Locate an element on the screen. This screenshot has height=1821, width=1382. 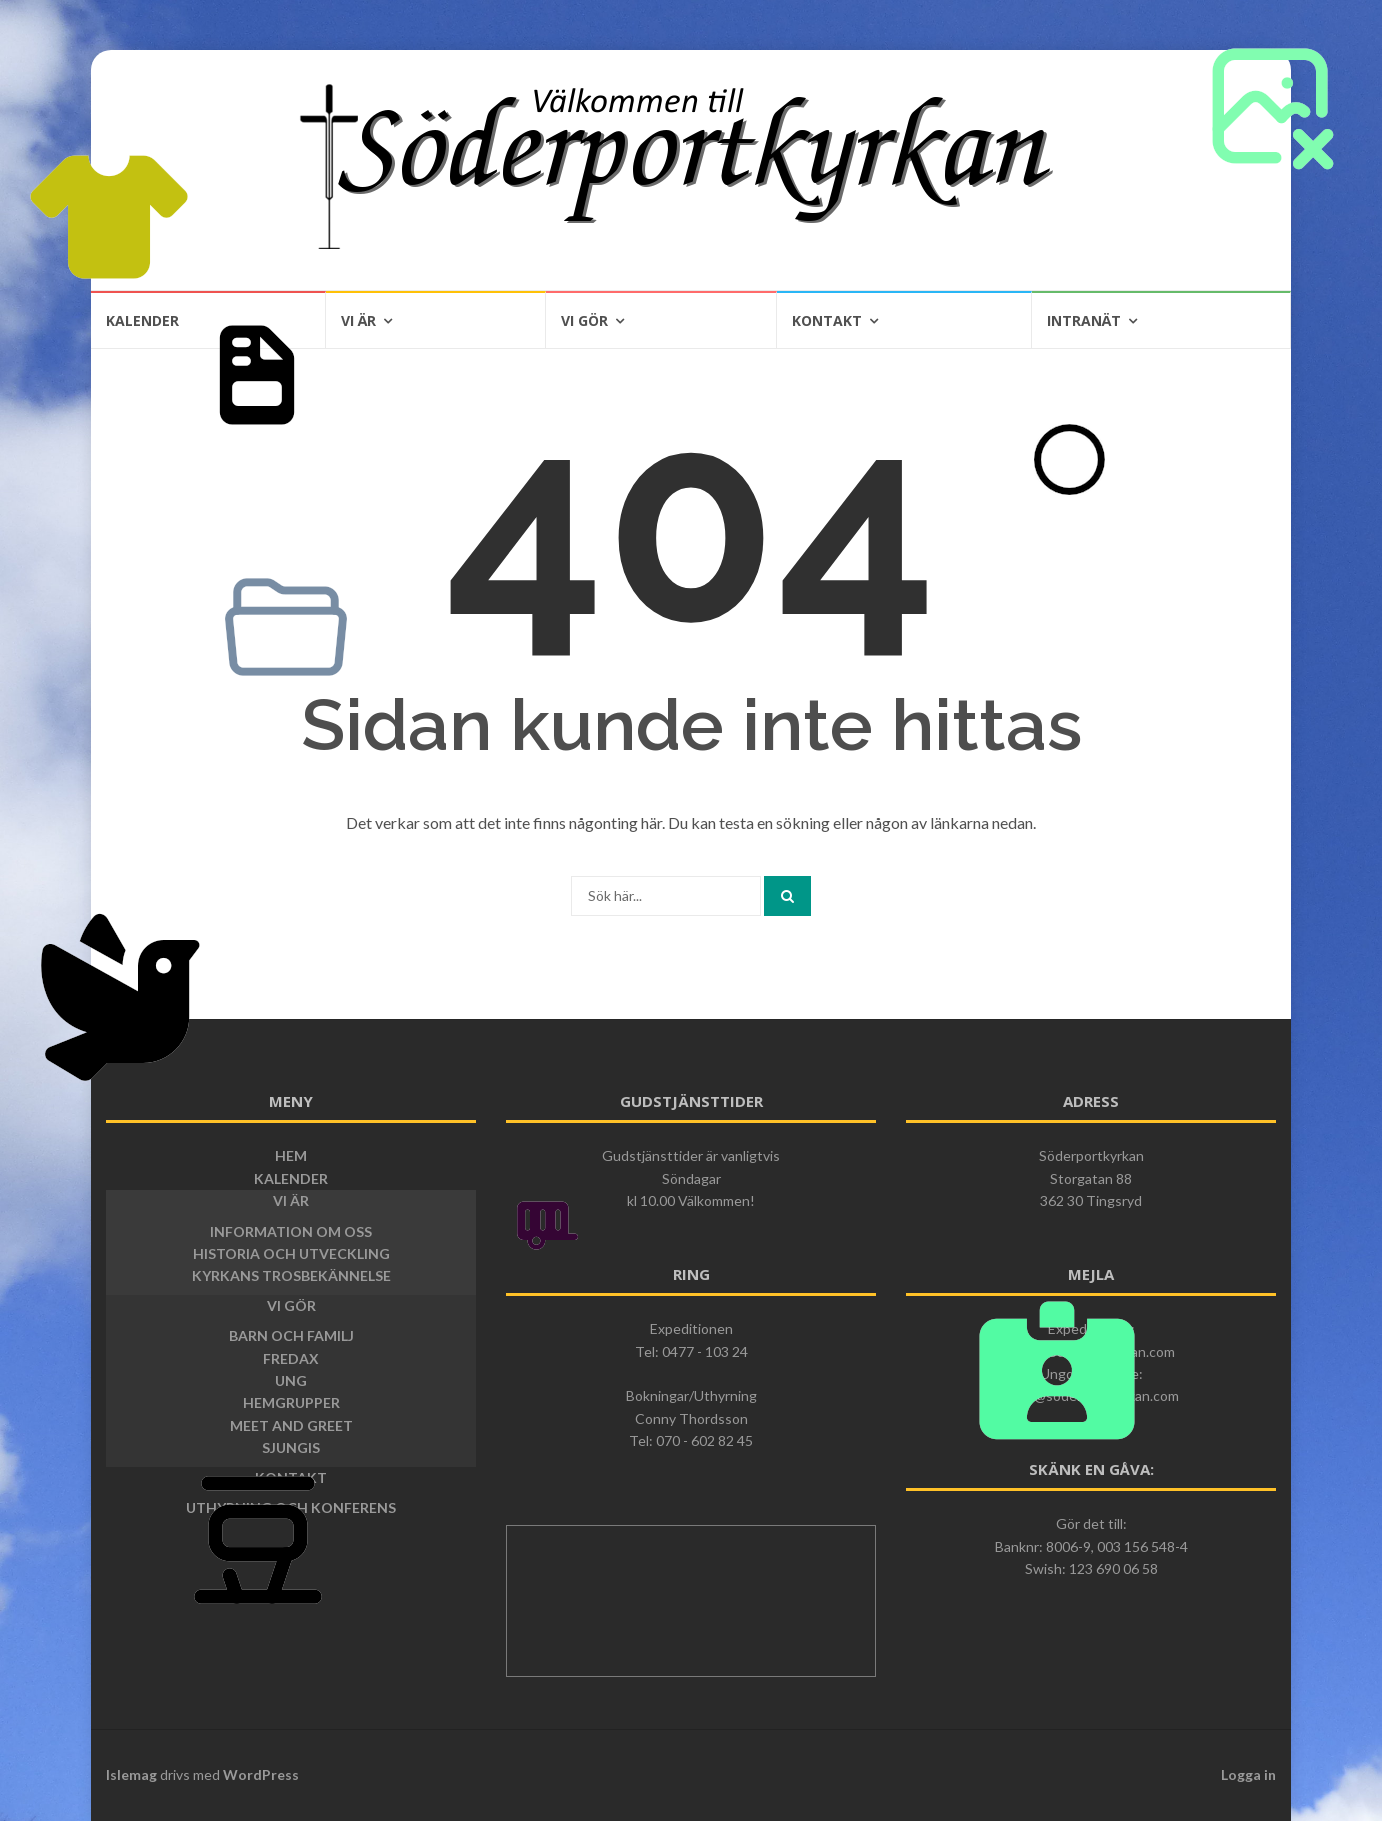
open folder to view contents is located at coordinates (286, 627).